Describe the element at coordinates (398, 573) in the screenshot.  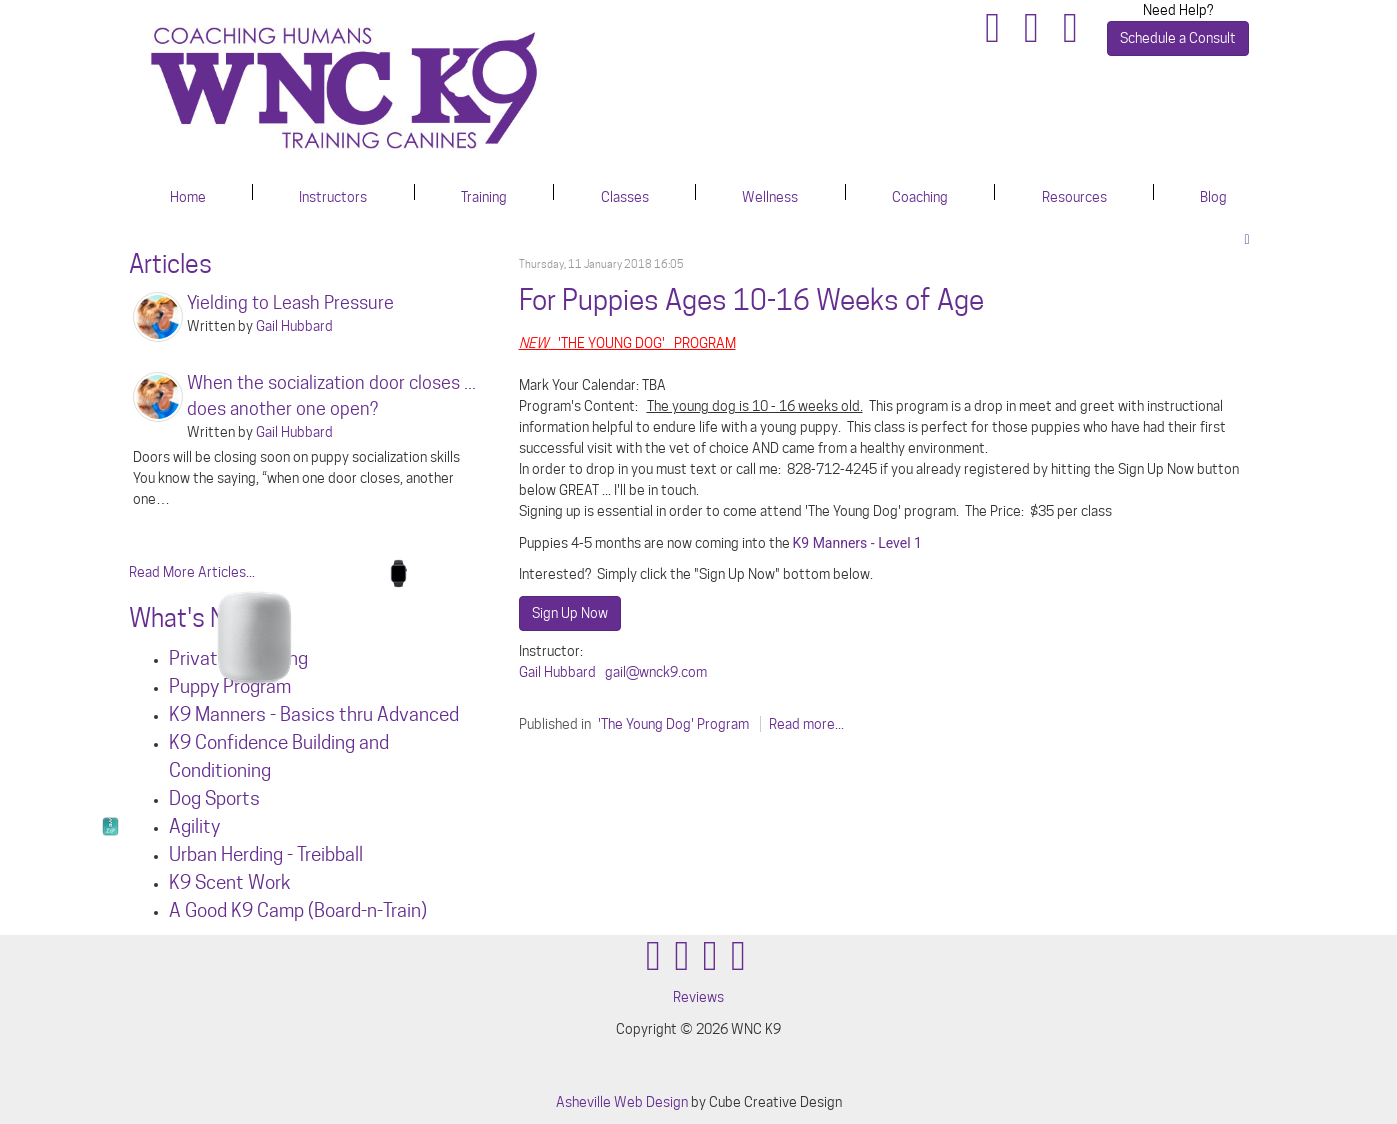
I see `apple watch series 6 device icon` at that location.